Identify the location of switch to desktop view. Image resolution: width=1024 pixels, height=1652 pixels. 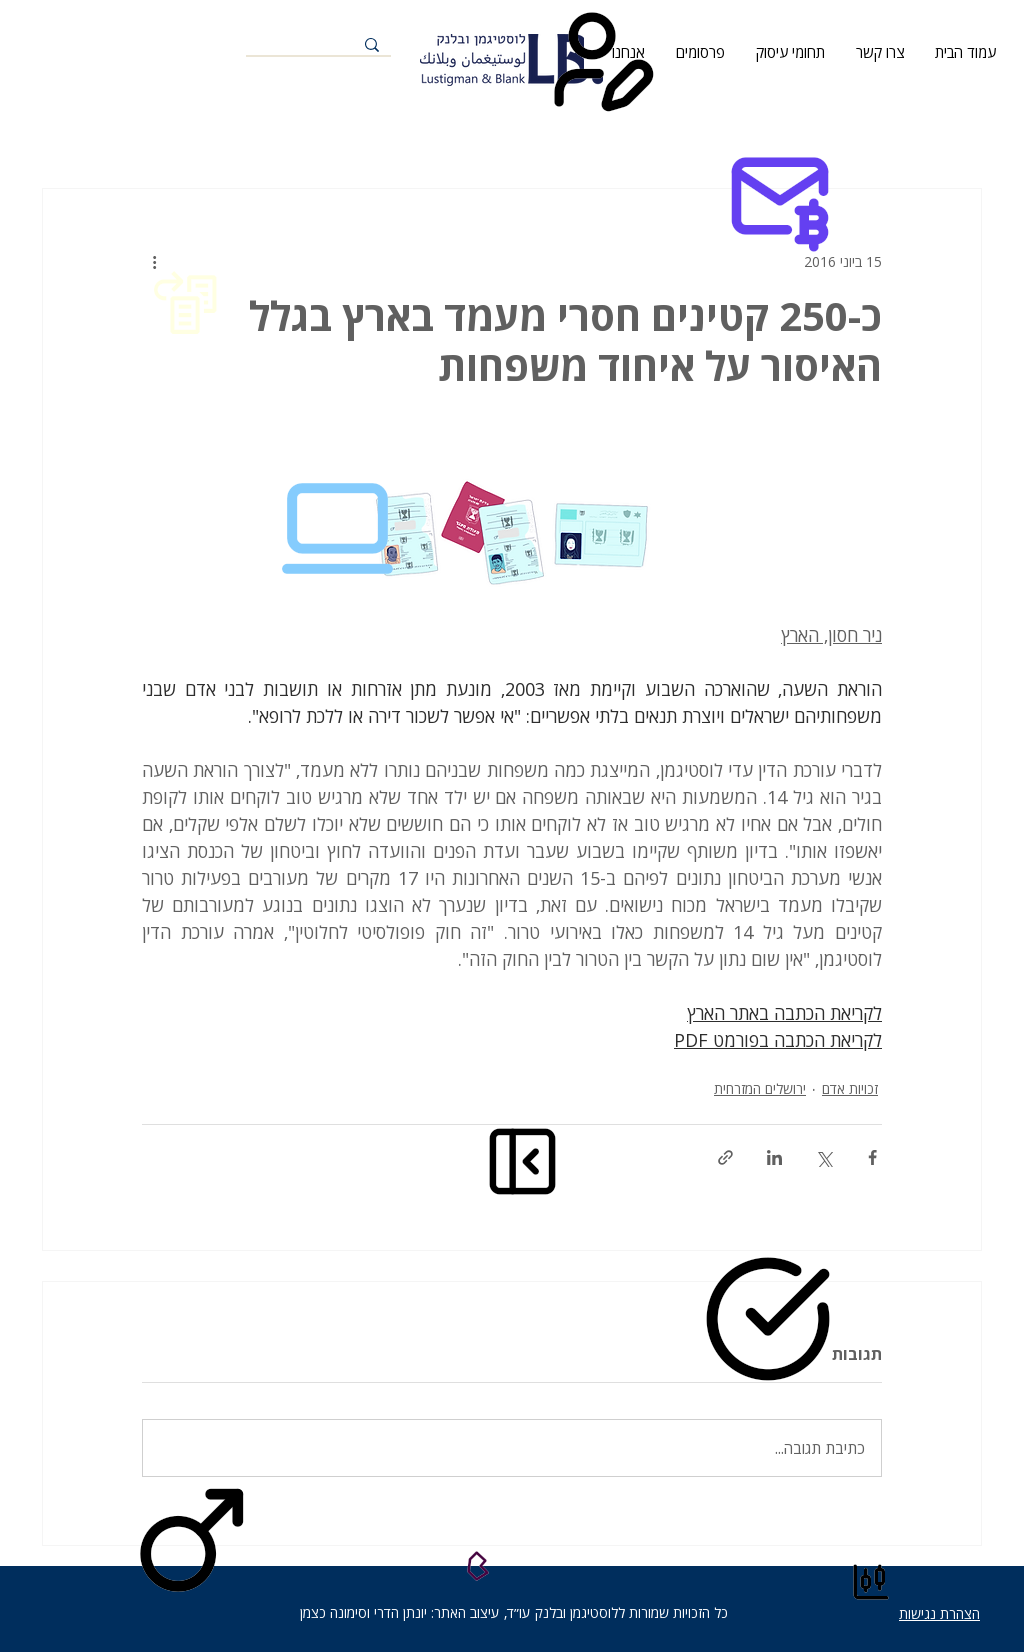
(337, 528).